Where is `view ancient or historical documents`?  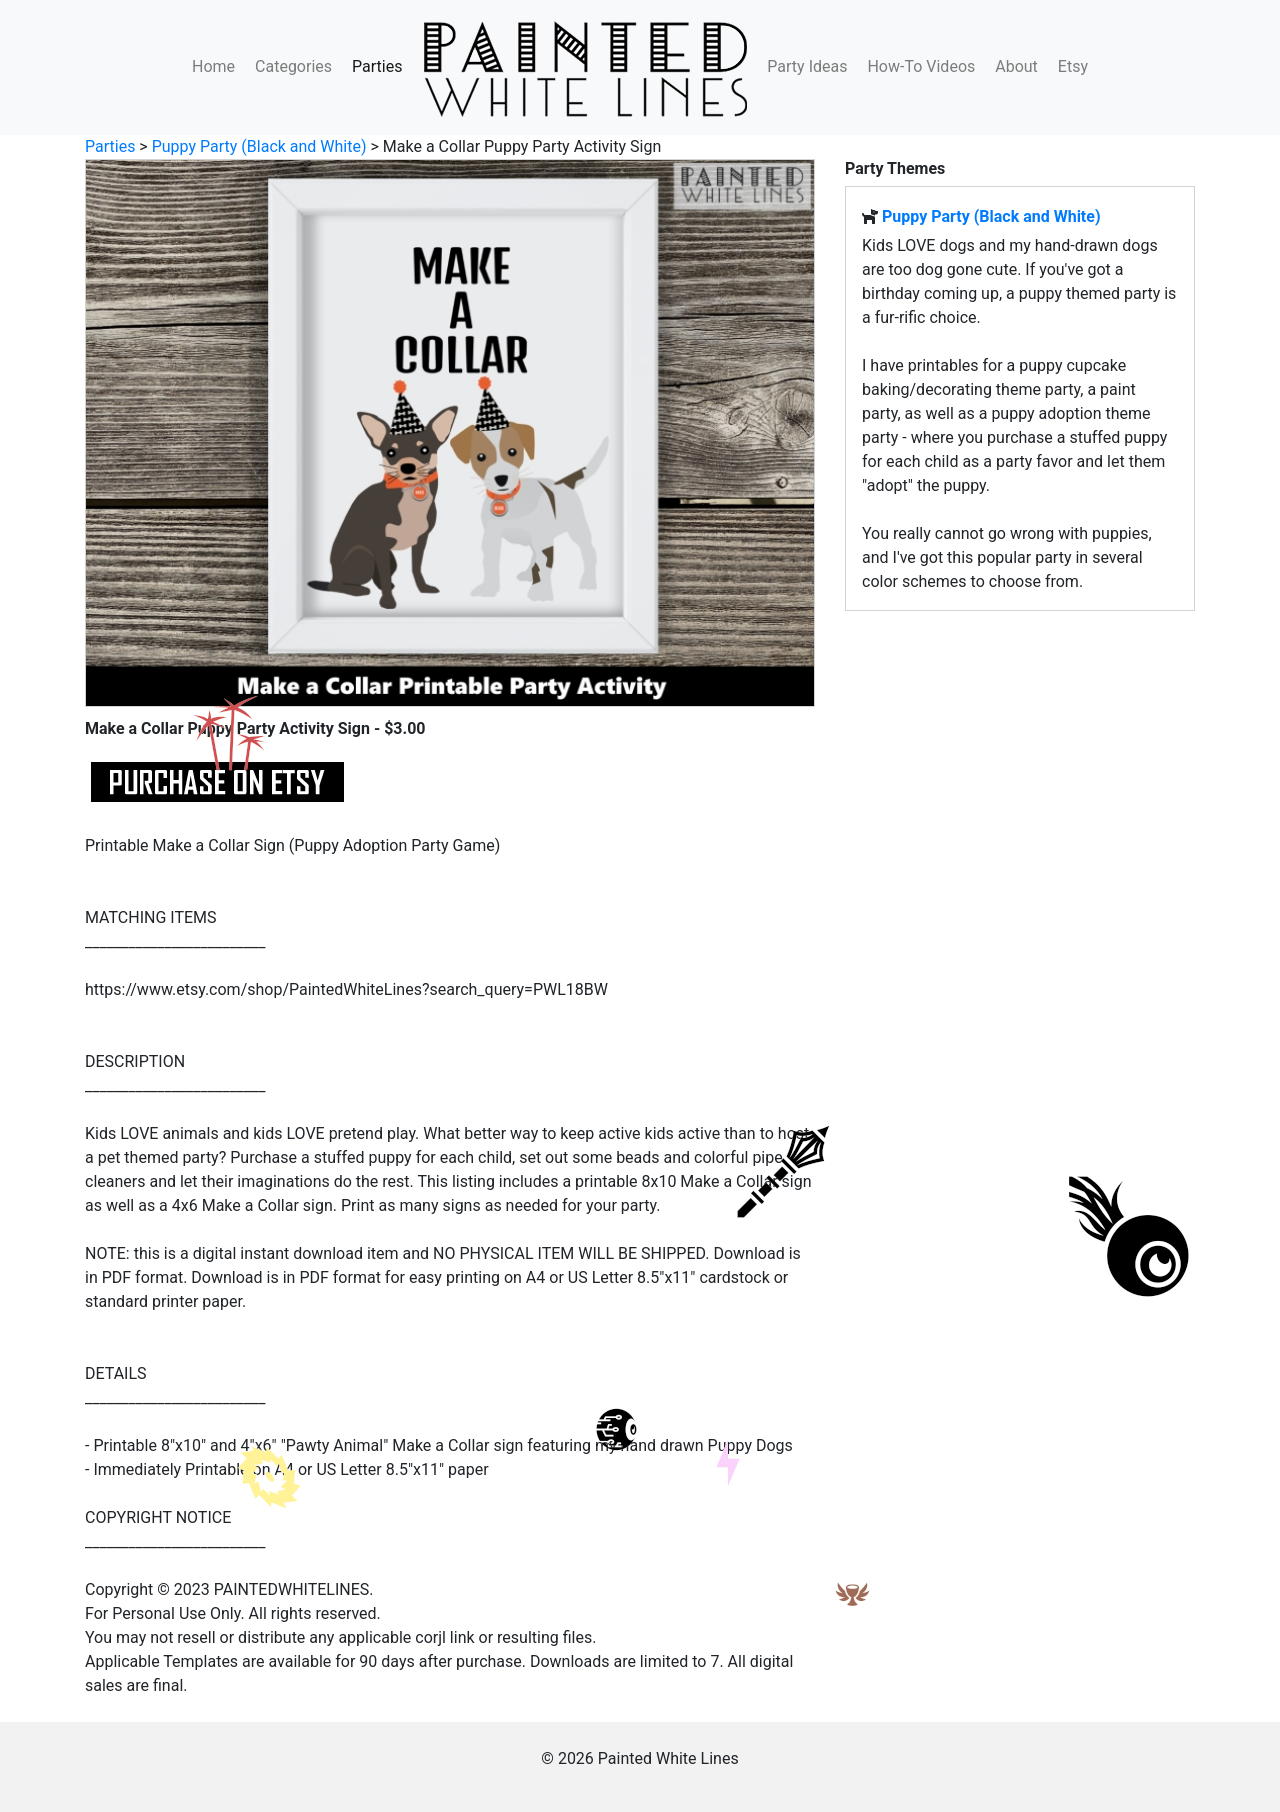 view ancient or historical documents is located at coordinates (229, 732).